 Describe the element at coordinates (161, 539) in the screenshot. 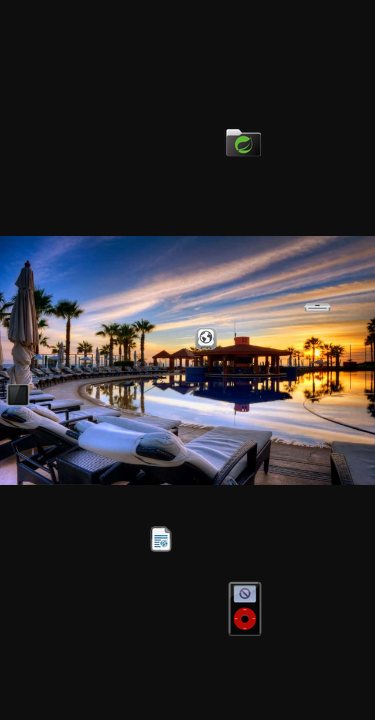

I see `libreoffice web template file type` at that location.